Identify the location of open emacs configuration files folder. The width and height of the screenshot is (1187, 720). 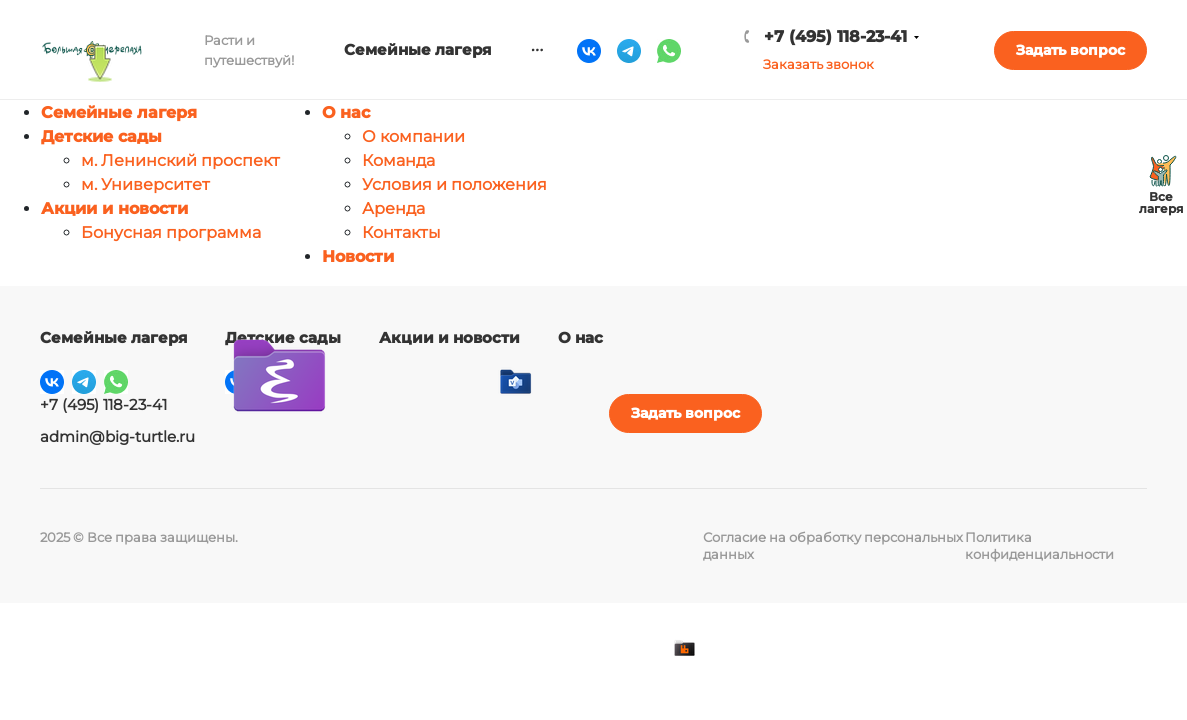
(279, 378).